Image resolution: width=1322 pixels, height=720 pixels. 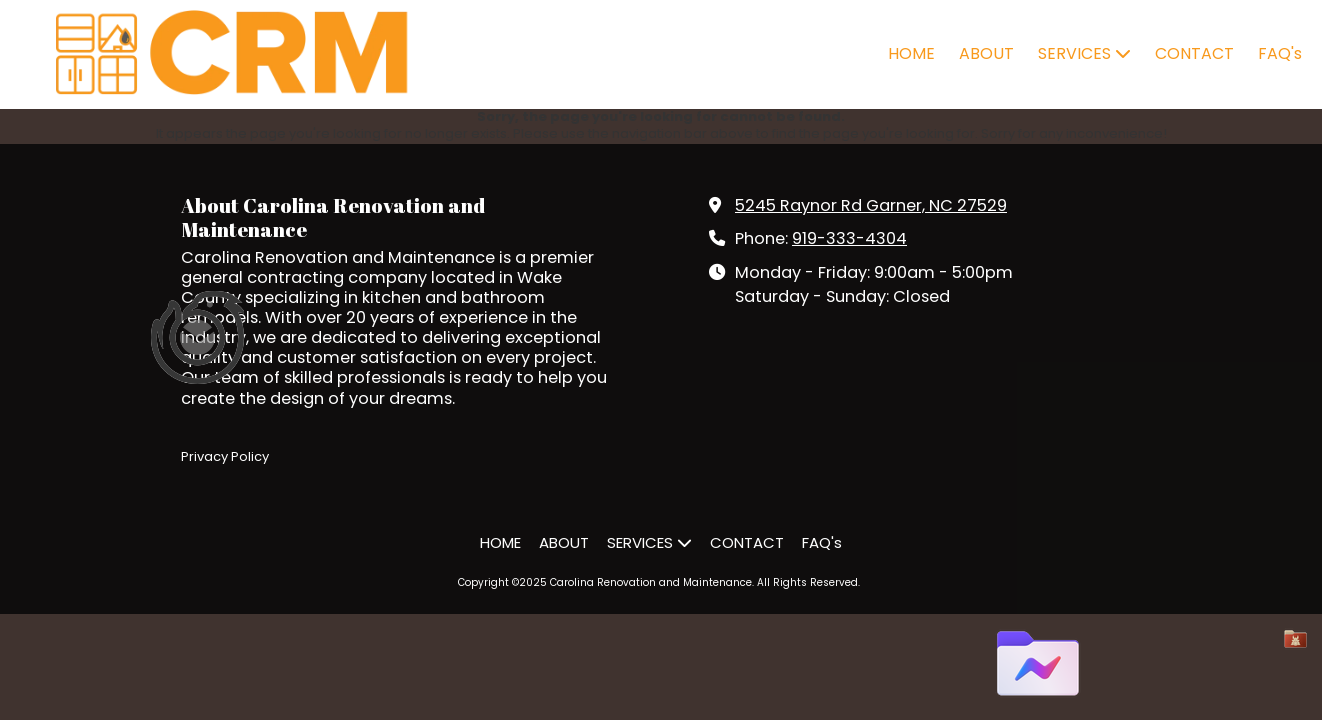 I want to click on folder for storing historical Japanese or shogun-themed content, so click(x=1295, y=639).